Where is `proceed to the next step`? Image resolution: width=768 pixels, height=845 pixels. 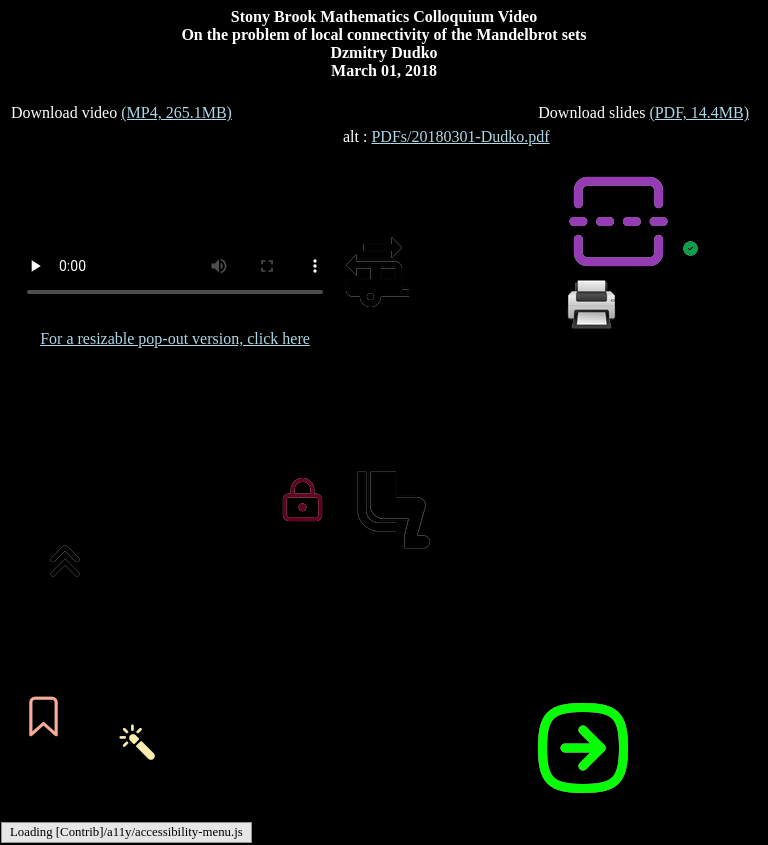 proceed to the next step is located at coordinates (583, 748).